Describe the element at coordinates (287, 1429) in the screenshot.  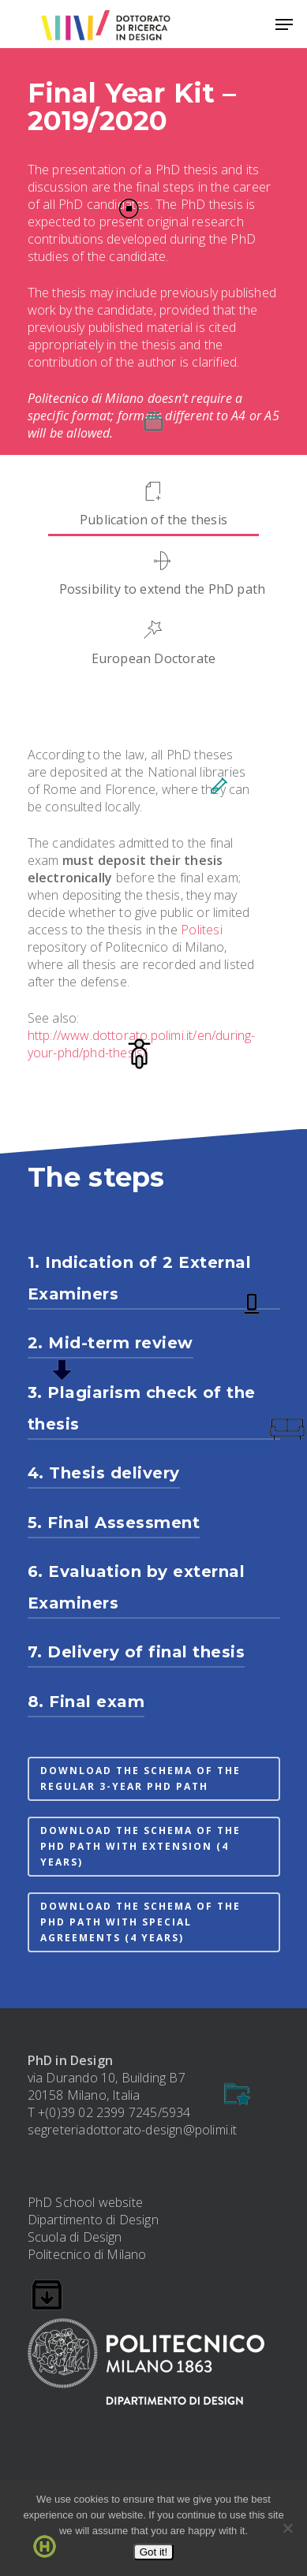
I see `browse furniture or home decor items` at that location.